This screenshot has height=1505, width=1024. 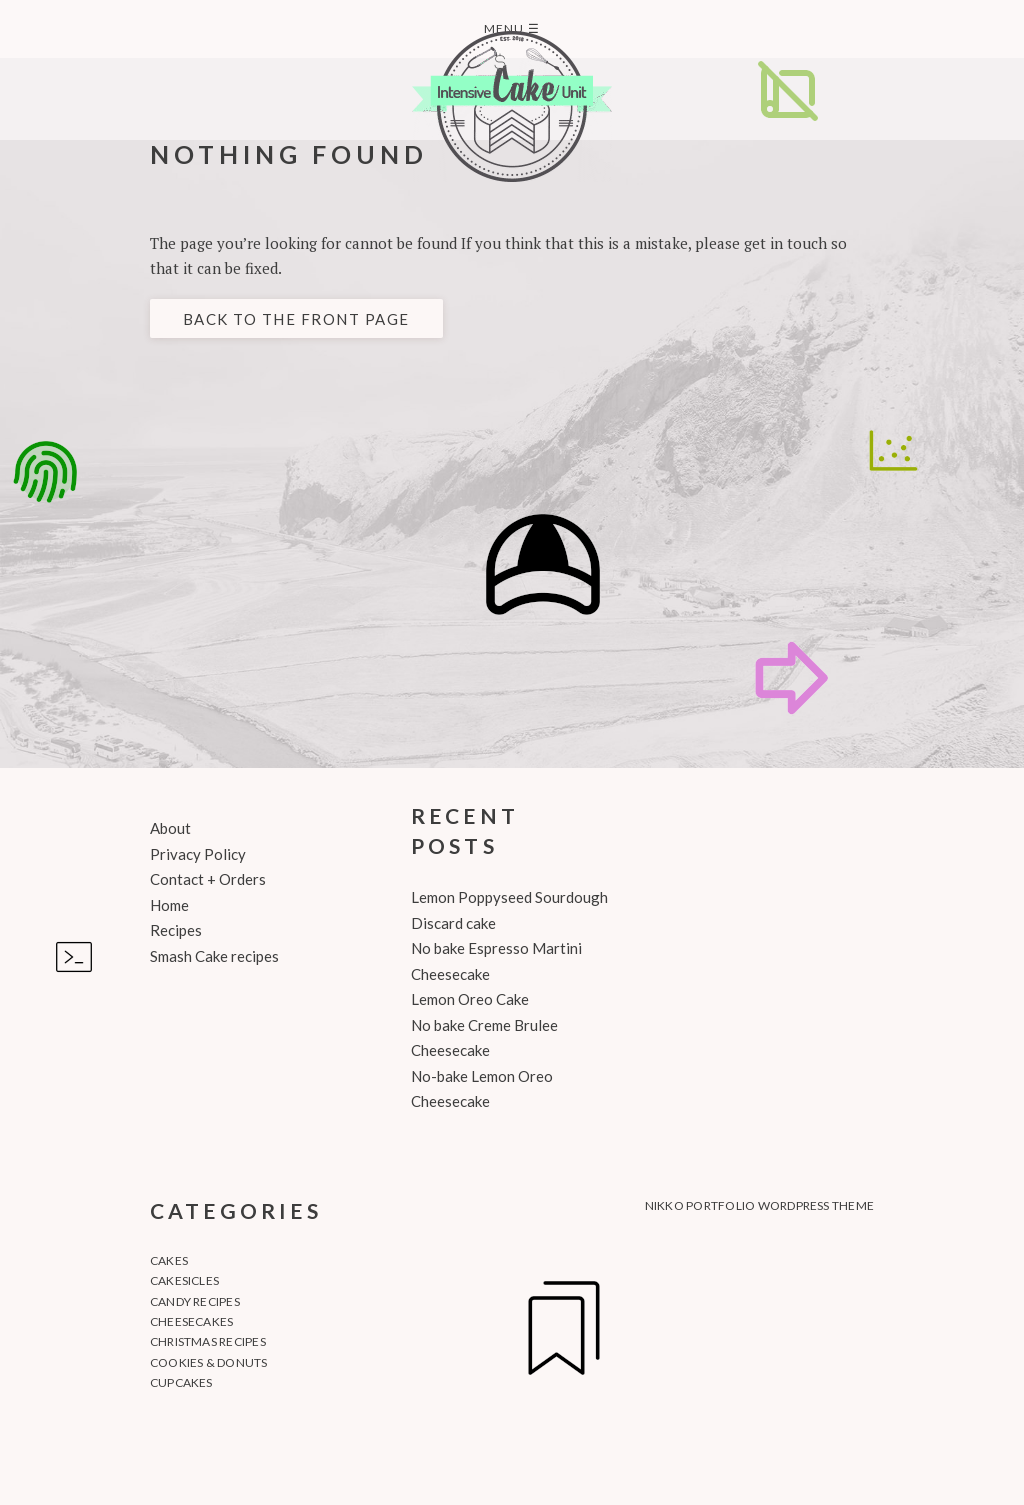 What do you see at coordinates (893, 450) in the screenshot?
I see `view scatter plot data` at bounding box center [893, 450].